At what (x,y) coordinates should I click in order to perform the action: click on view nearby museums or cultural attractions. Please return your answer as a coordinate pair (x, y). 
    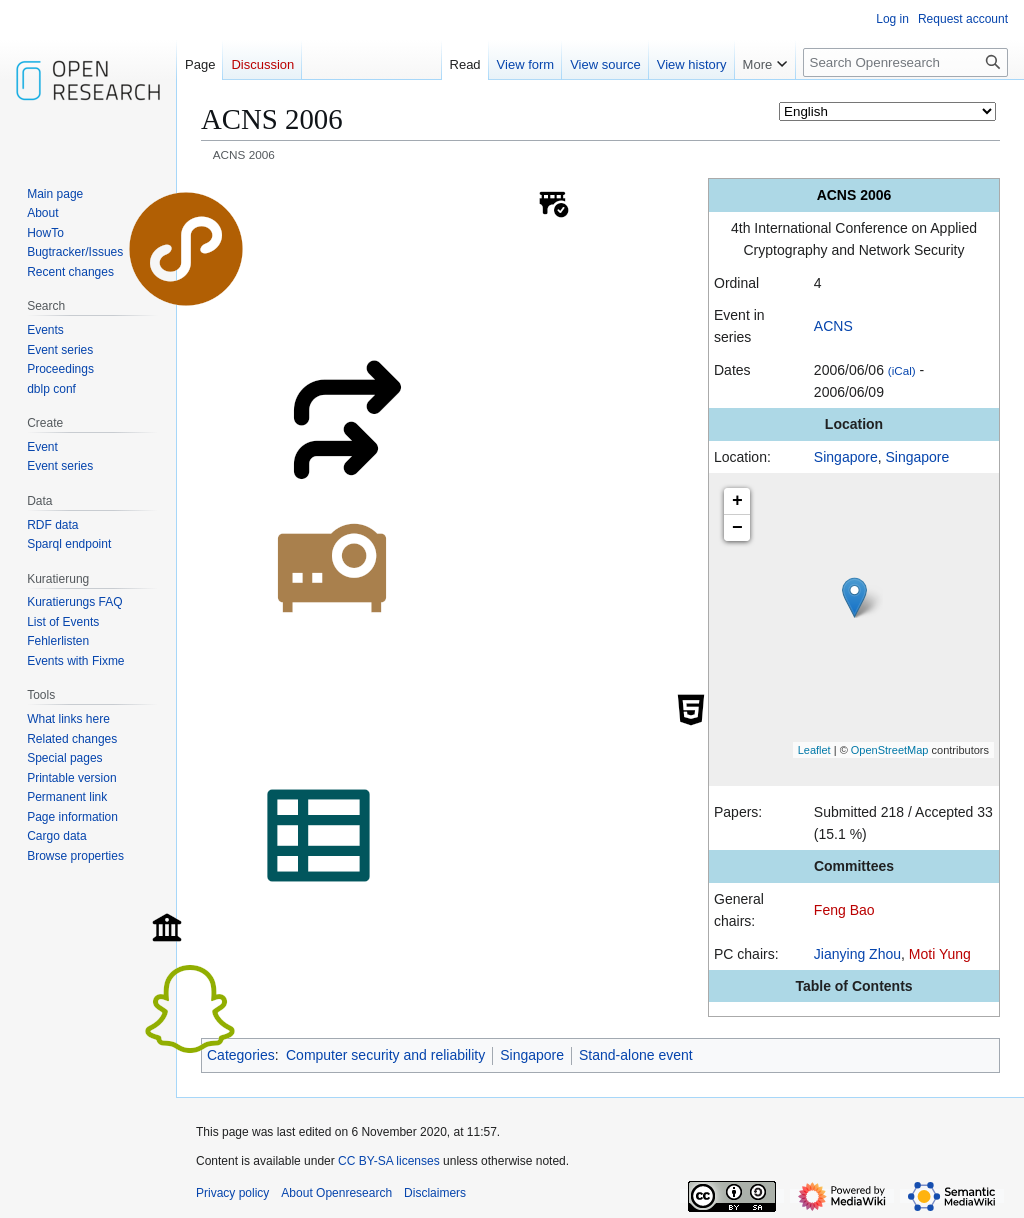
    Looking at the image, I should click on (167, 927).